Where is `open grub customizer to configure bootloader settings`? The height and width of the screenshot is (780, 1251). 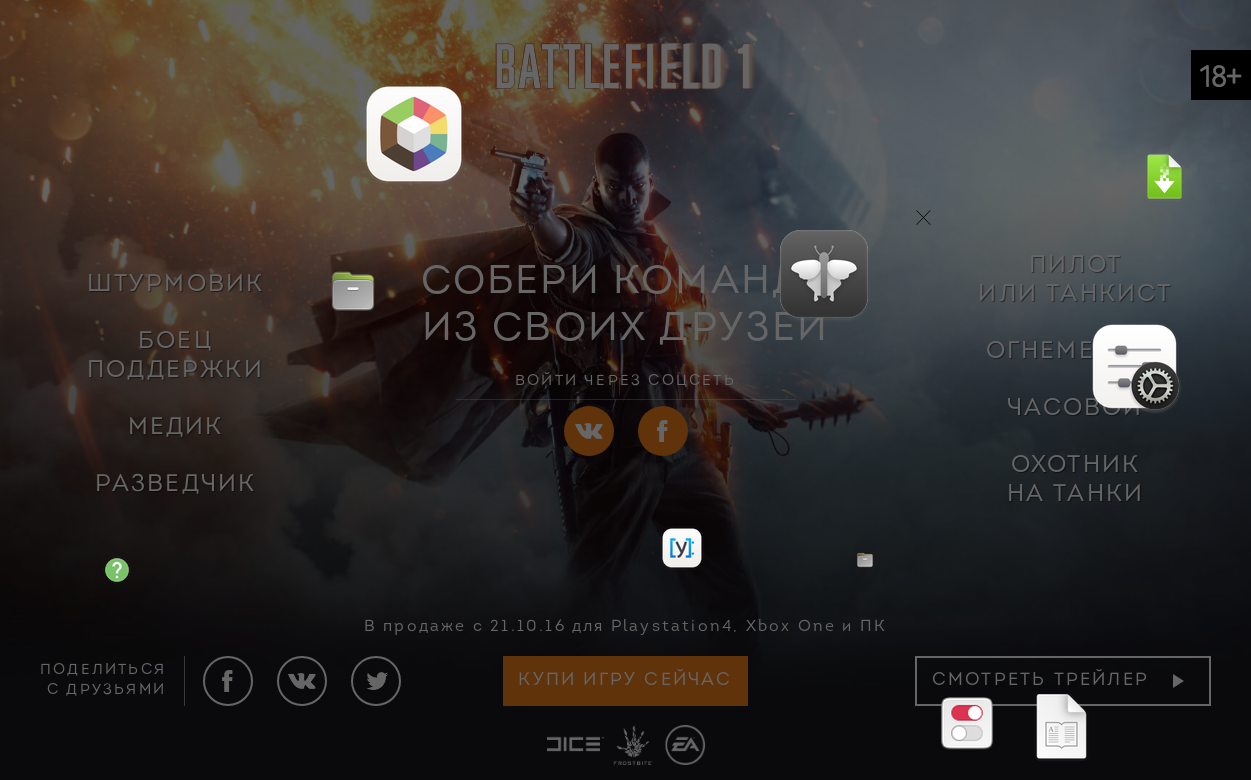
open grub customizer to configure bootloader settings is located at coordinates (1134, 366).